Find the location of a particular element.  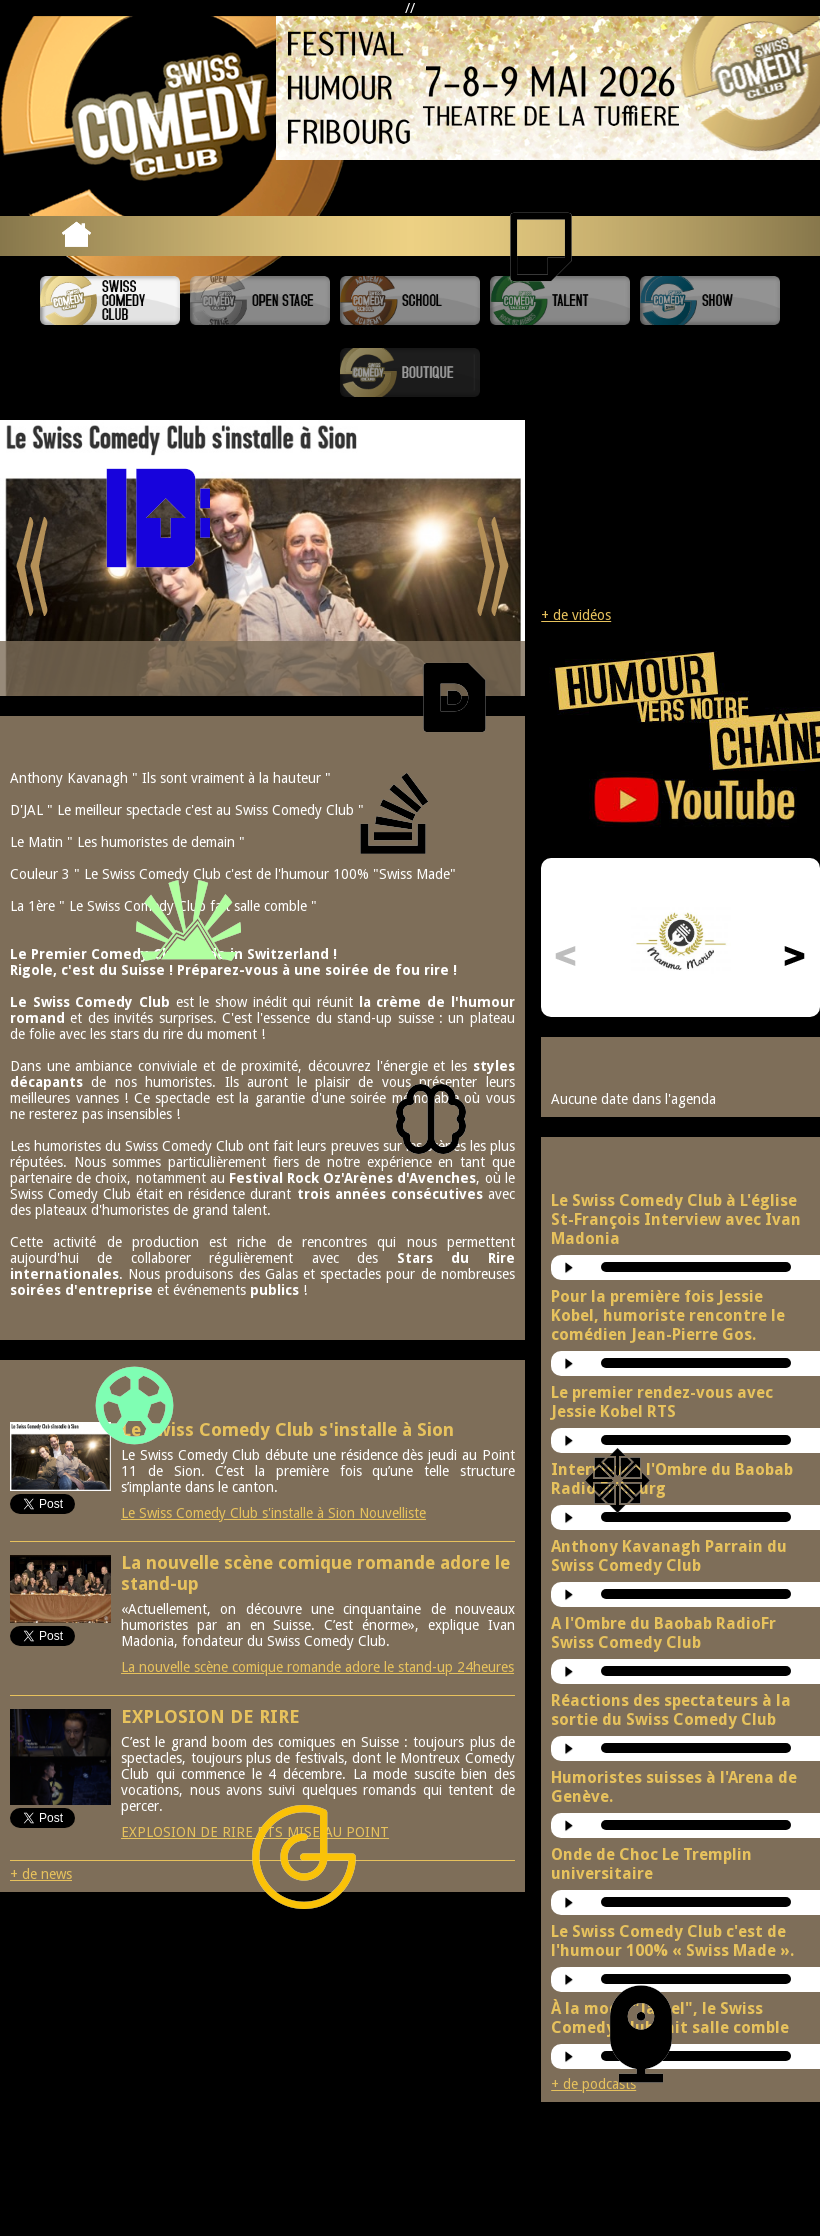

visit stack overflow website is located at coordinates (393, 813).